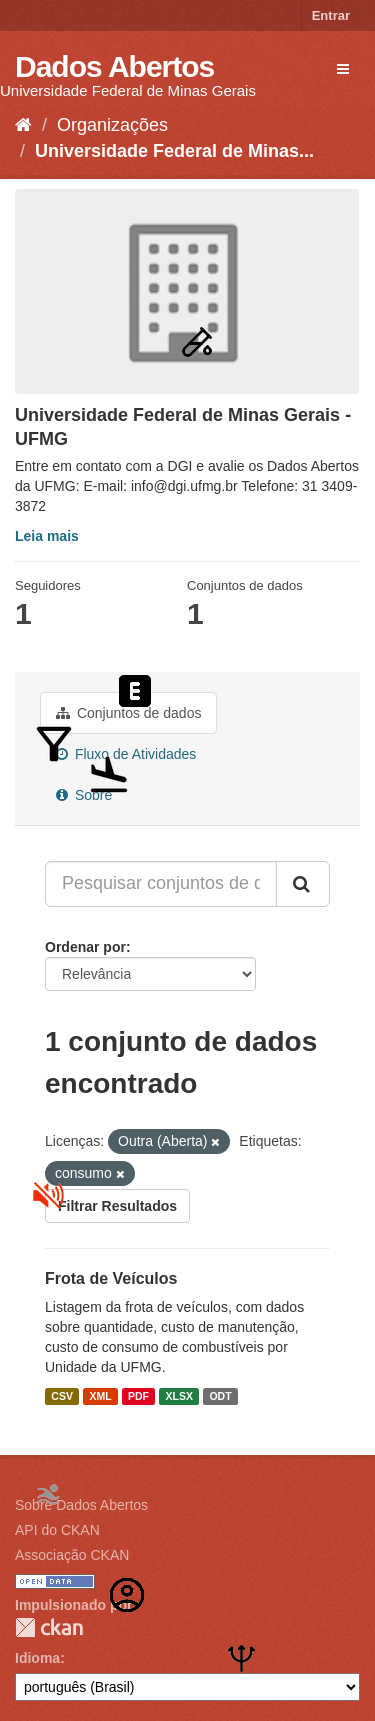  What do you see at coordinates (135, 691) in the screenshot?
I see `indicates explicit content warning` at bounding box center [135, 691].